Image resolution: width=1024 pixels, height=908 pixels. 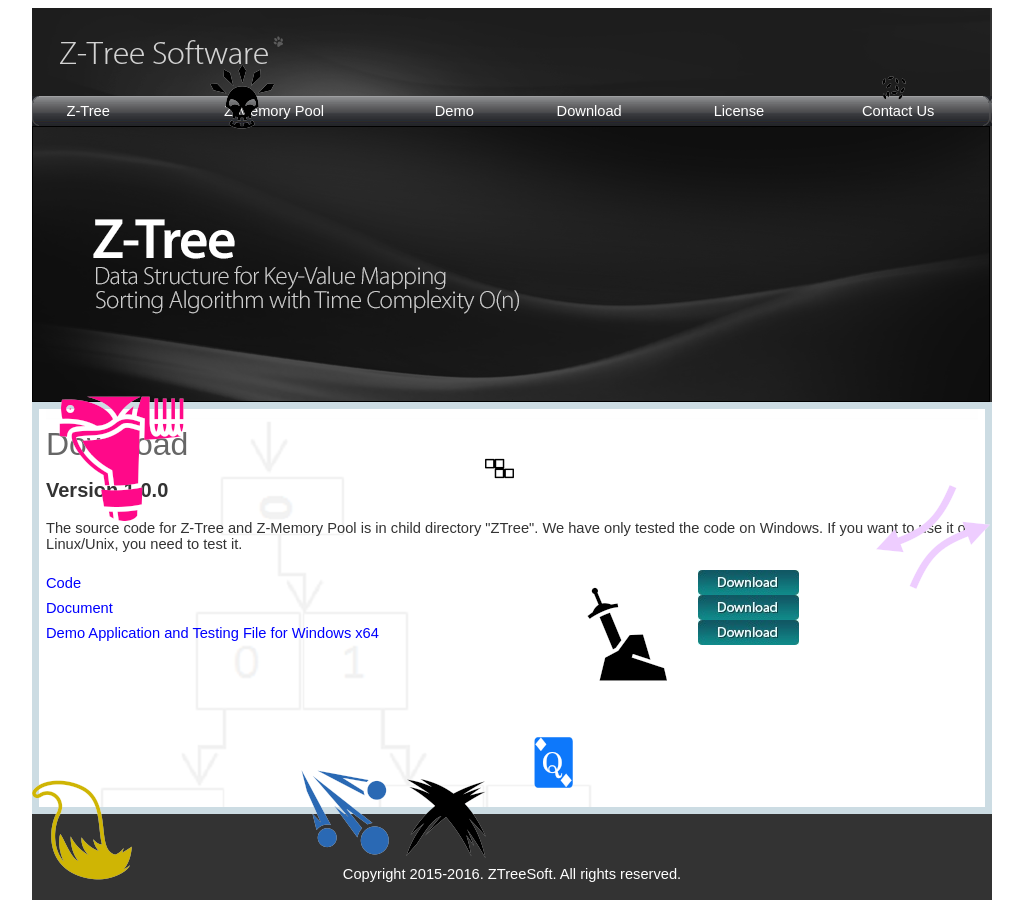 What do you see at coordinates (894, 88) in the screenshot?
I see `sesame seeds ingredient or allergen indicator` at bounding box center [894, 88].